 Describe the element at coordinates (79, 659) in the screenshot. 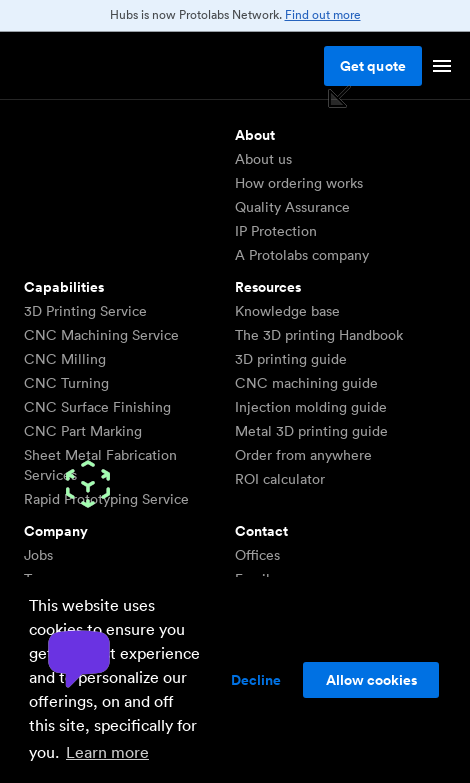

I see `open chat or messaging` at that location.